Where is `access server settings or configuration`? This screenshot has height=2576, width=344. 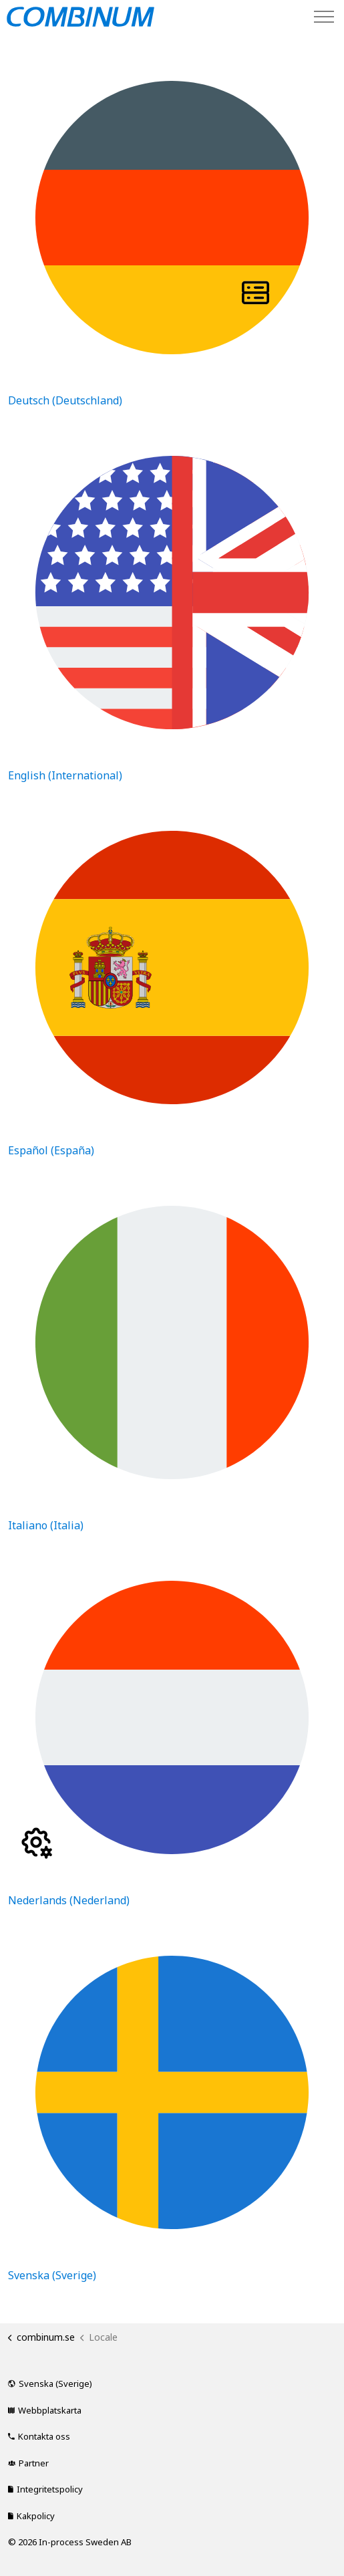
access server settings or configuration is located at coordinates (255, 293).